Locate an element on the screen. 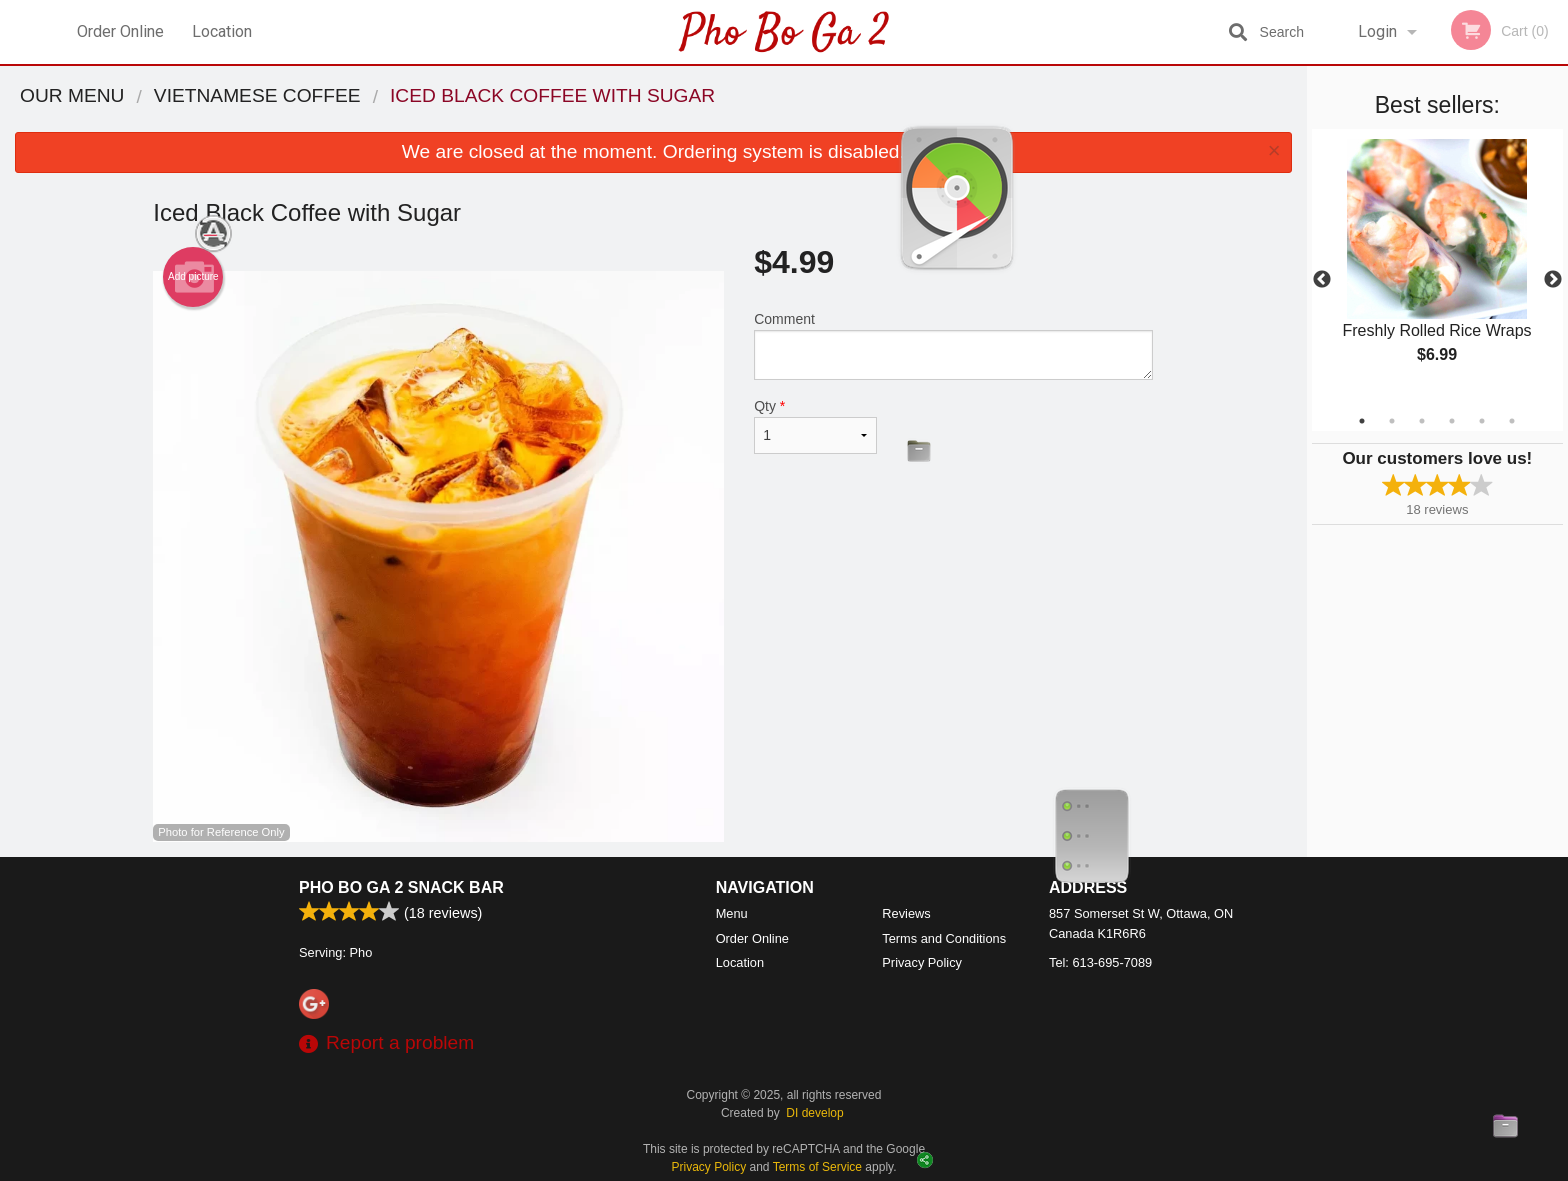  open the file manager application is located at coordinates (1505, 1125).